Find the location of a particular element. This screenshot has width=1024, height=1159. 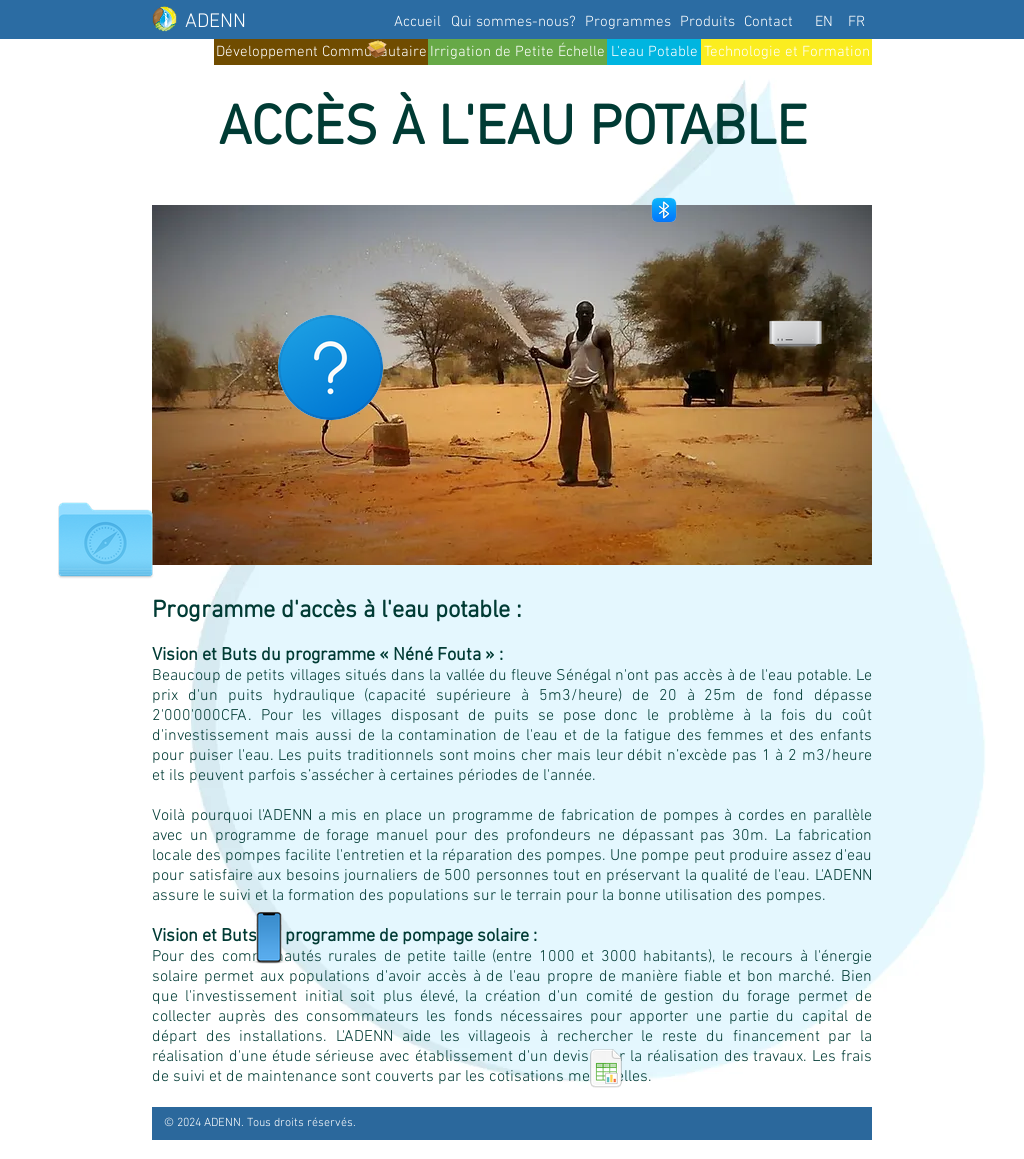

iPhone 11 Pro device icon is located at coordinates (269, 938).